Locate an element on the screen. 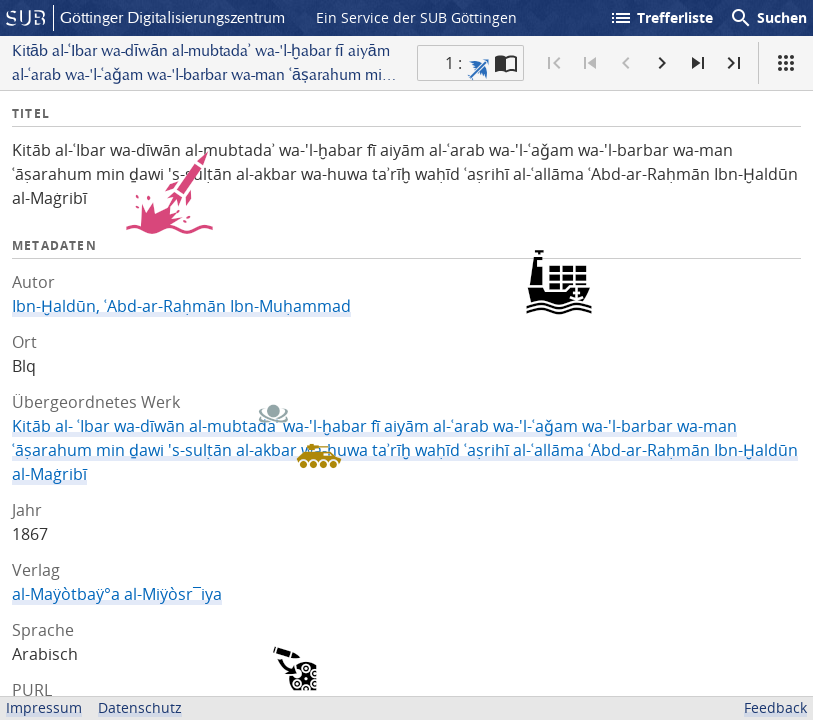 The width and height of the screenshot is (813, 720). indicates a ranged weapon or archery skill is located at coordinates (478, 70).